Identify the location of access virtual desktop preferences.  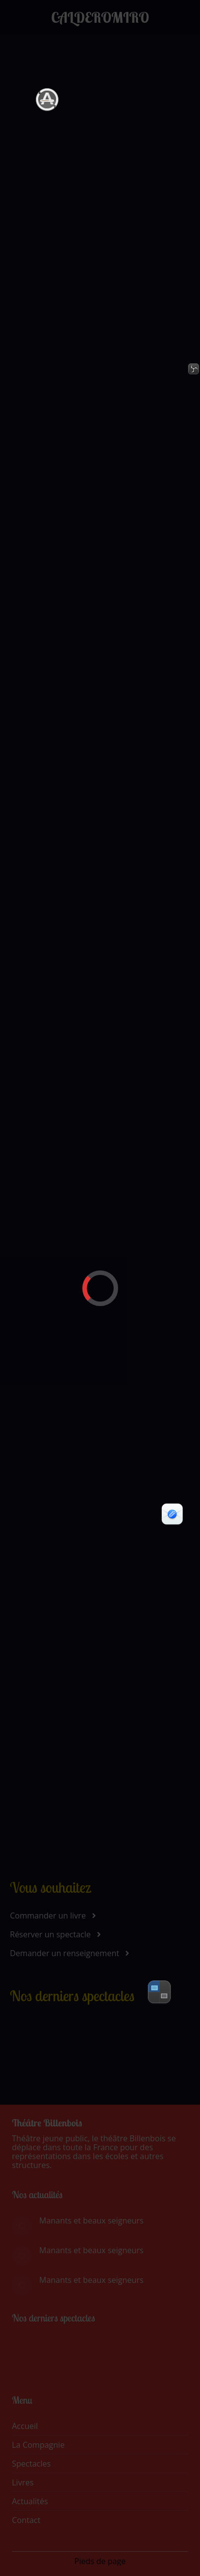
(159, 1992).